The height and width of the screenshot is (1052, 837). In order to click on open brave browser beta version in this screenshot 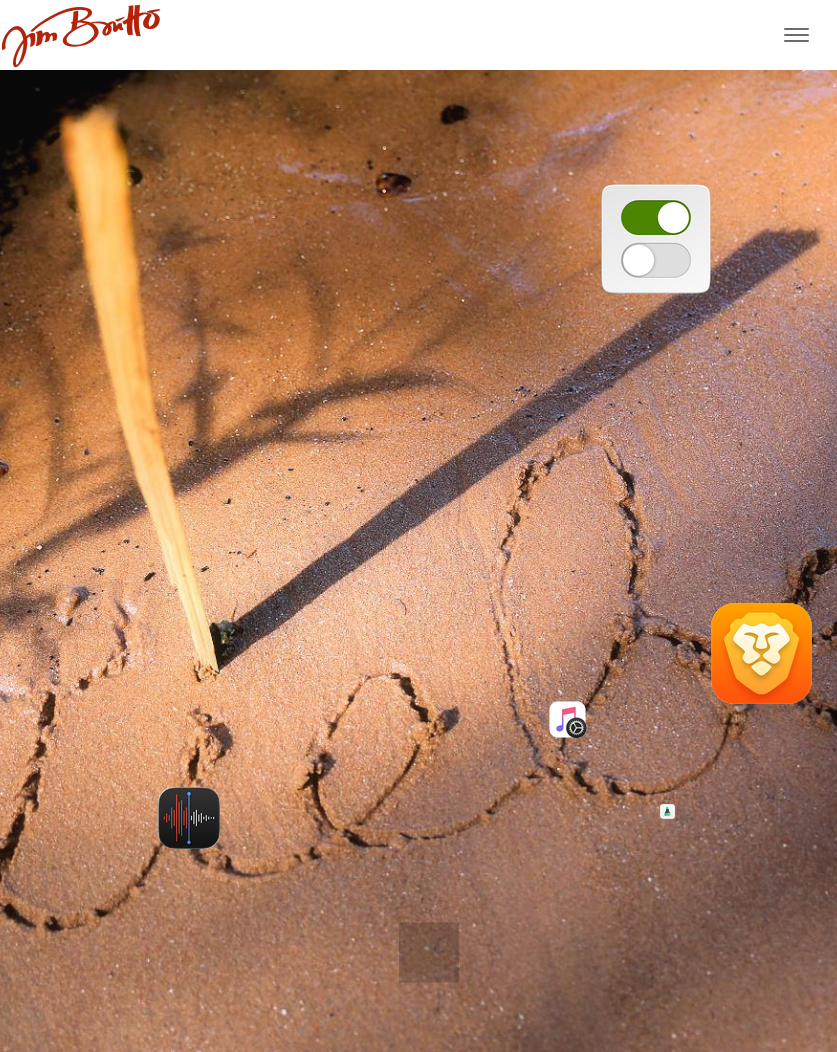, I will do `click(761, 653)`.